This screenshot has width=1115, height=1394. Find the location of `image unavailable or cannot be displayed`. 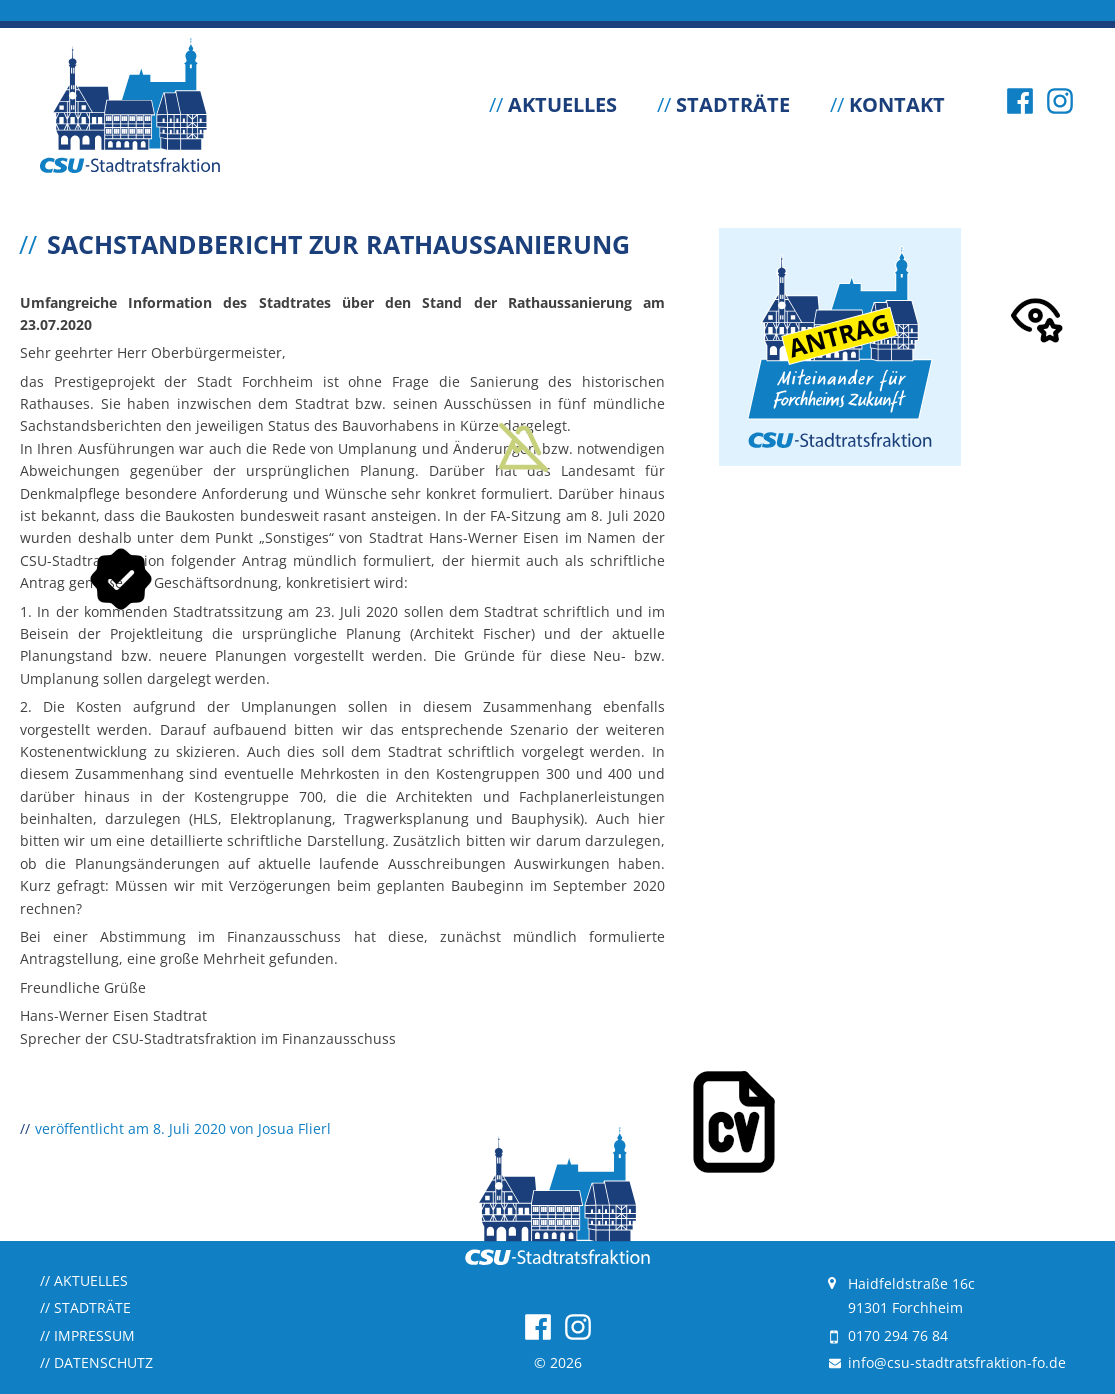

image unavailable or cannot be displayed is located at coordinates (523, 447).